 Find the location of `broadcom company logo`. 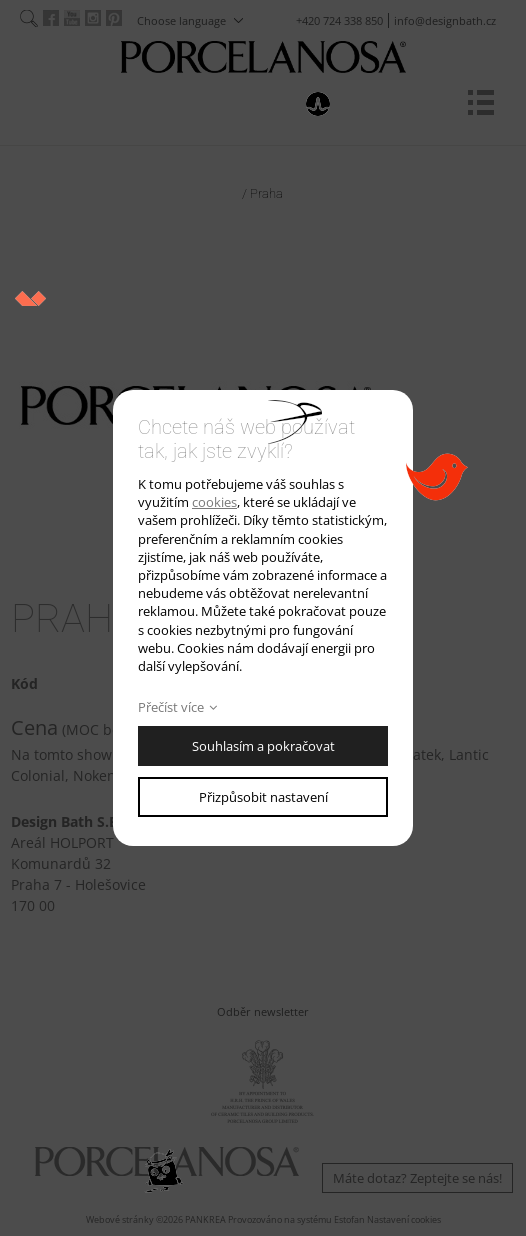

broadcom company logo is located at coordinates (318, 104).